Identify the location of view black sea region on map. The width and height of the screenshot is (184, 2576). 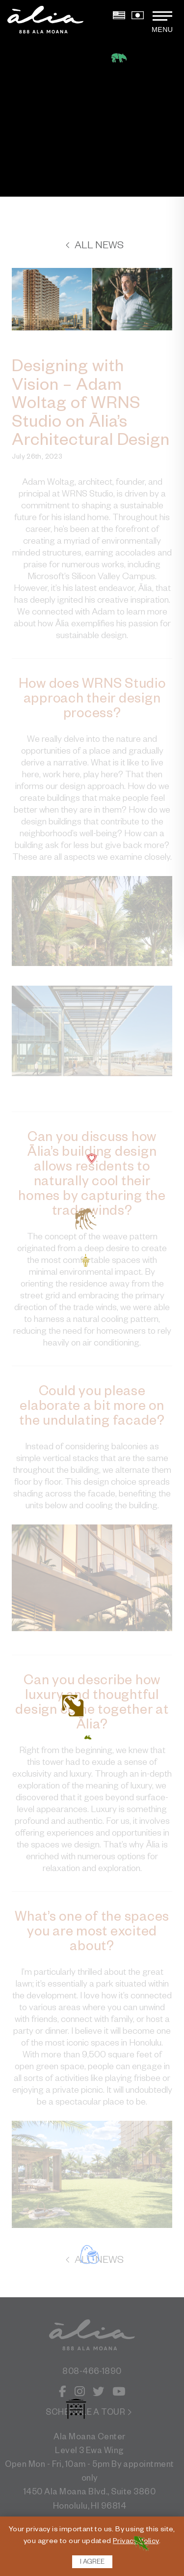
(88, 1737).